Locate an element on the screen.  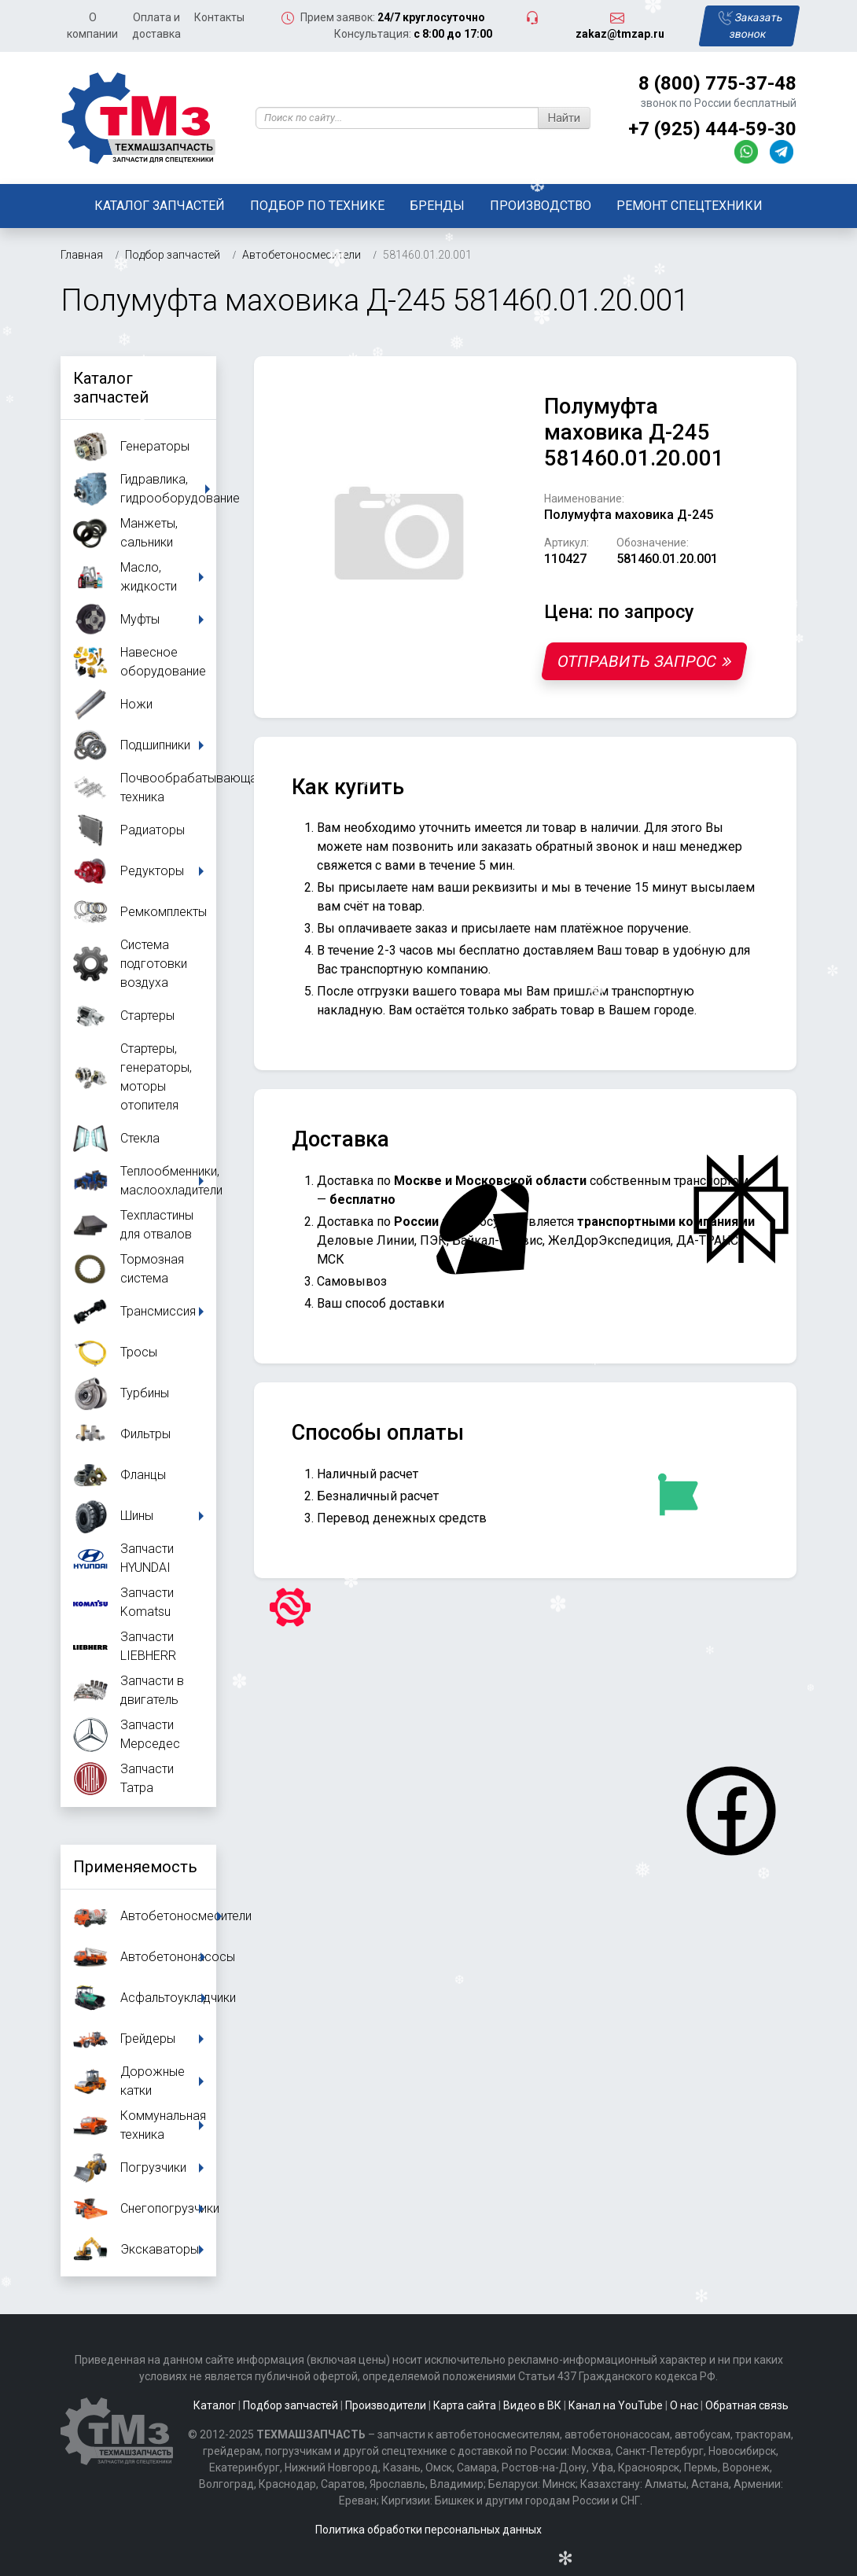
open perplexity ai app is located at coordinates (741, 1209).